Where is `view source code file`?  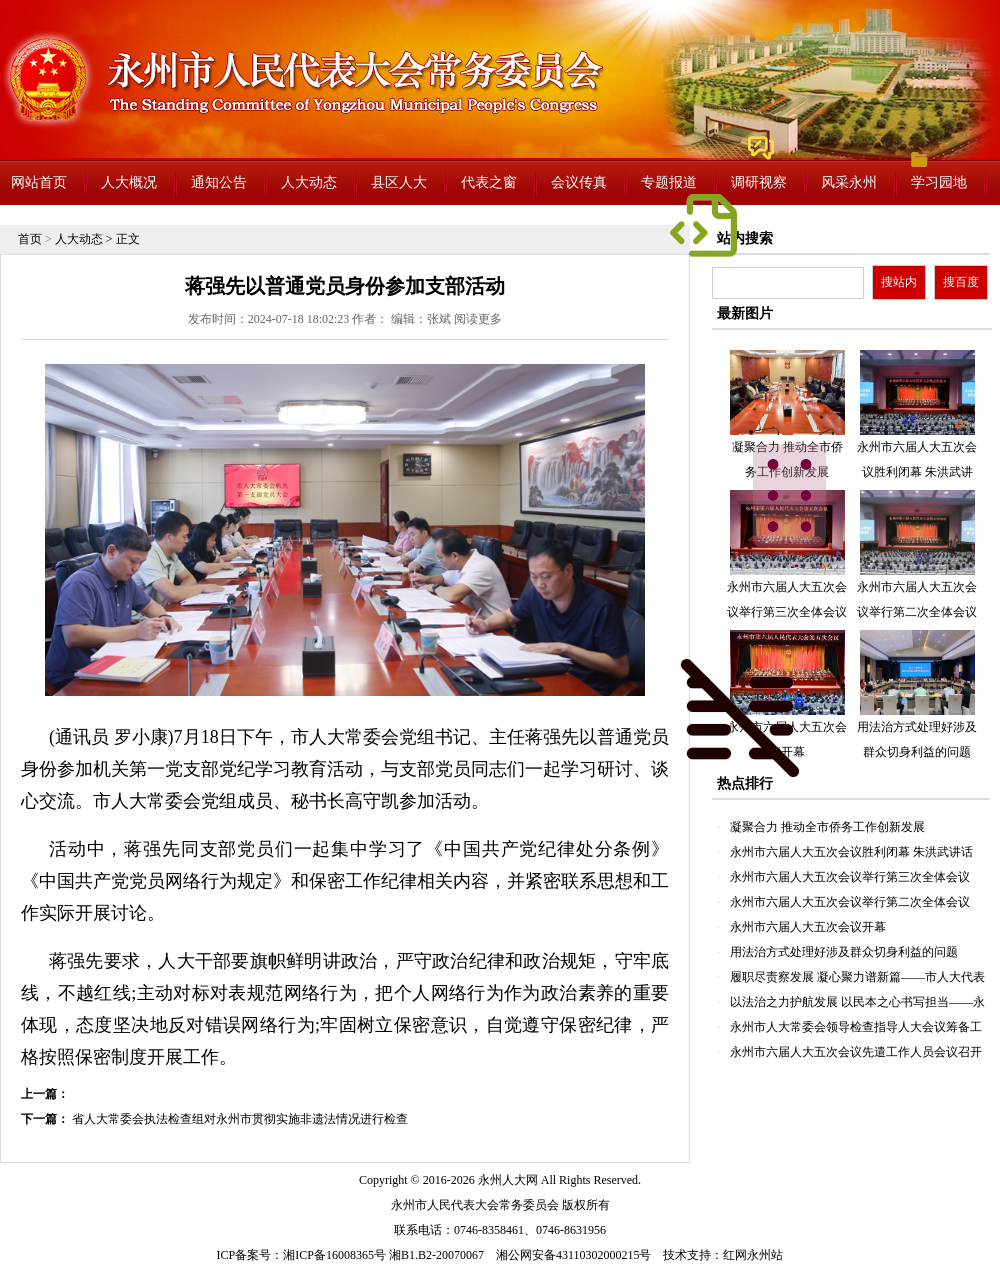
view source code file is located at coordinates (703, 227).